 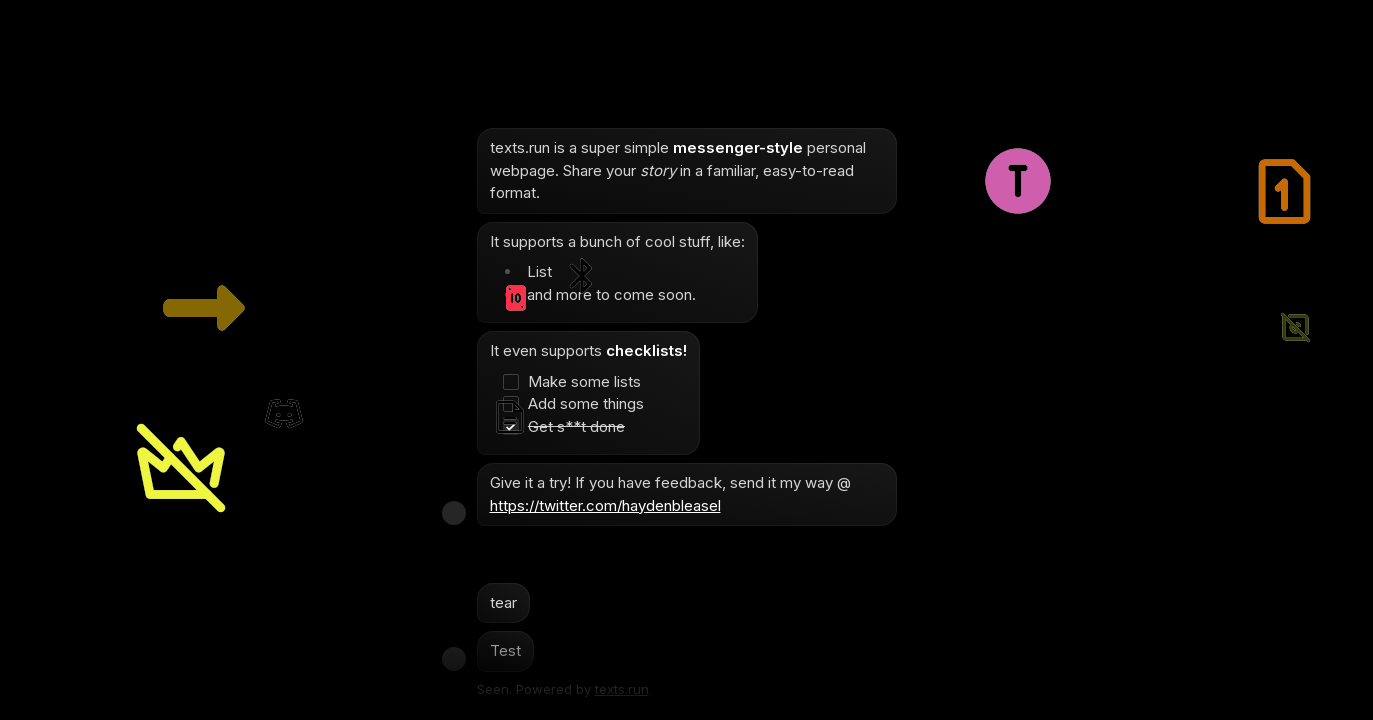 What do you see at coordinates (181, 468) in the screenshot?
I see `remove premium or VIP status` at bounding box center [181, 468].